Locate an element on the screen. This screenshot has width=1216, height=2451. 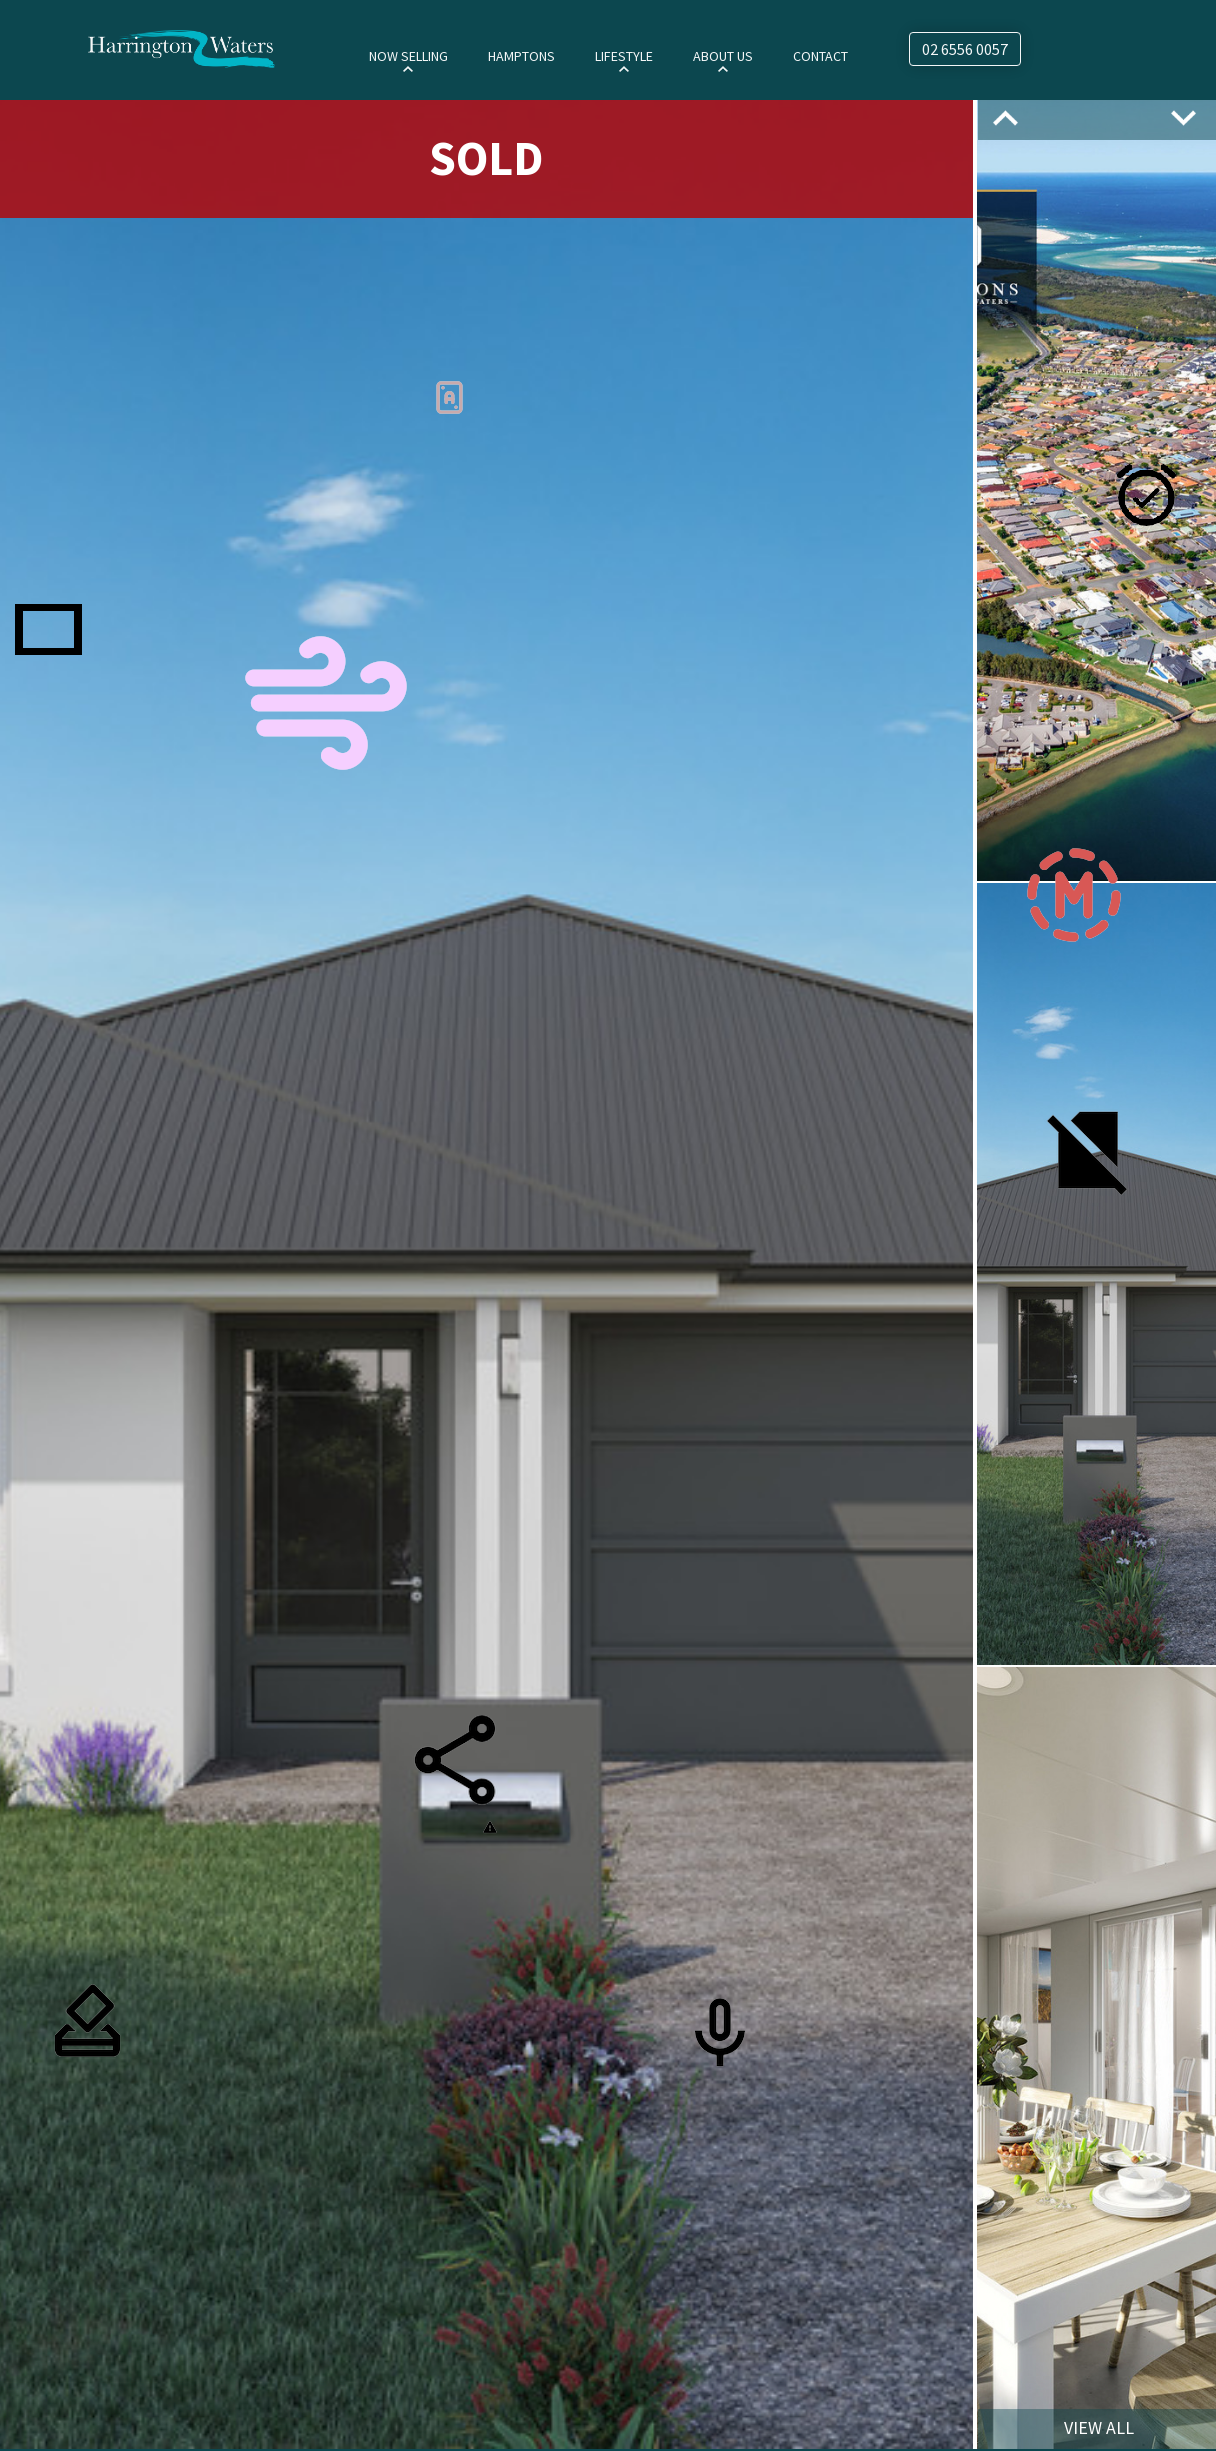
indicates a pending or in-progress medium priority status is located at coordinates (1074, 895).